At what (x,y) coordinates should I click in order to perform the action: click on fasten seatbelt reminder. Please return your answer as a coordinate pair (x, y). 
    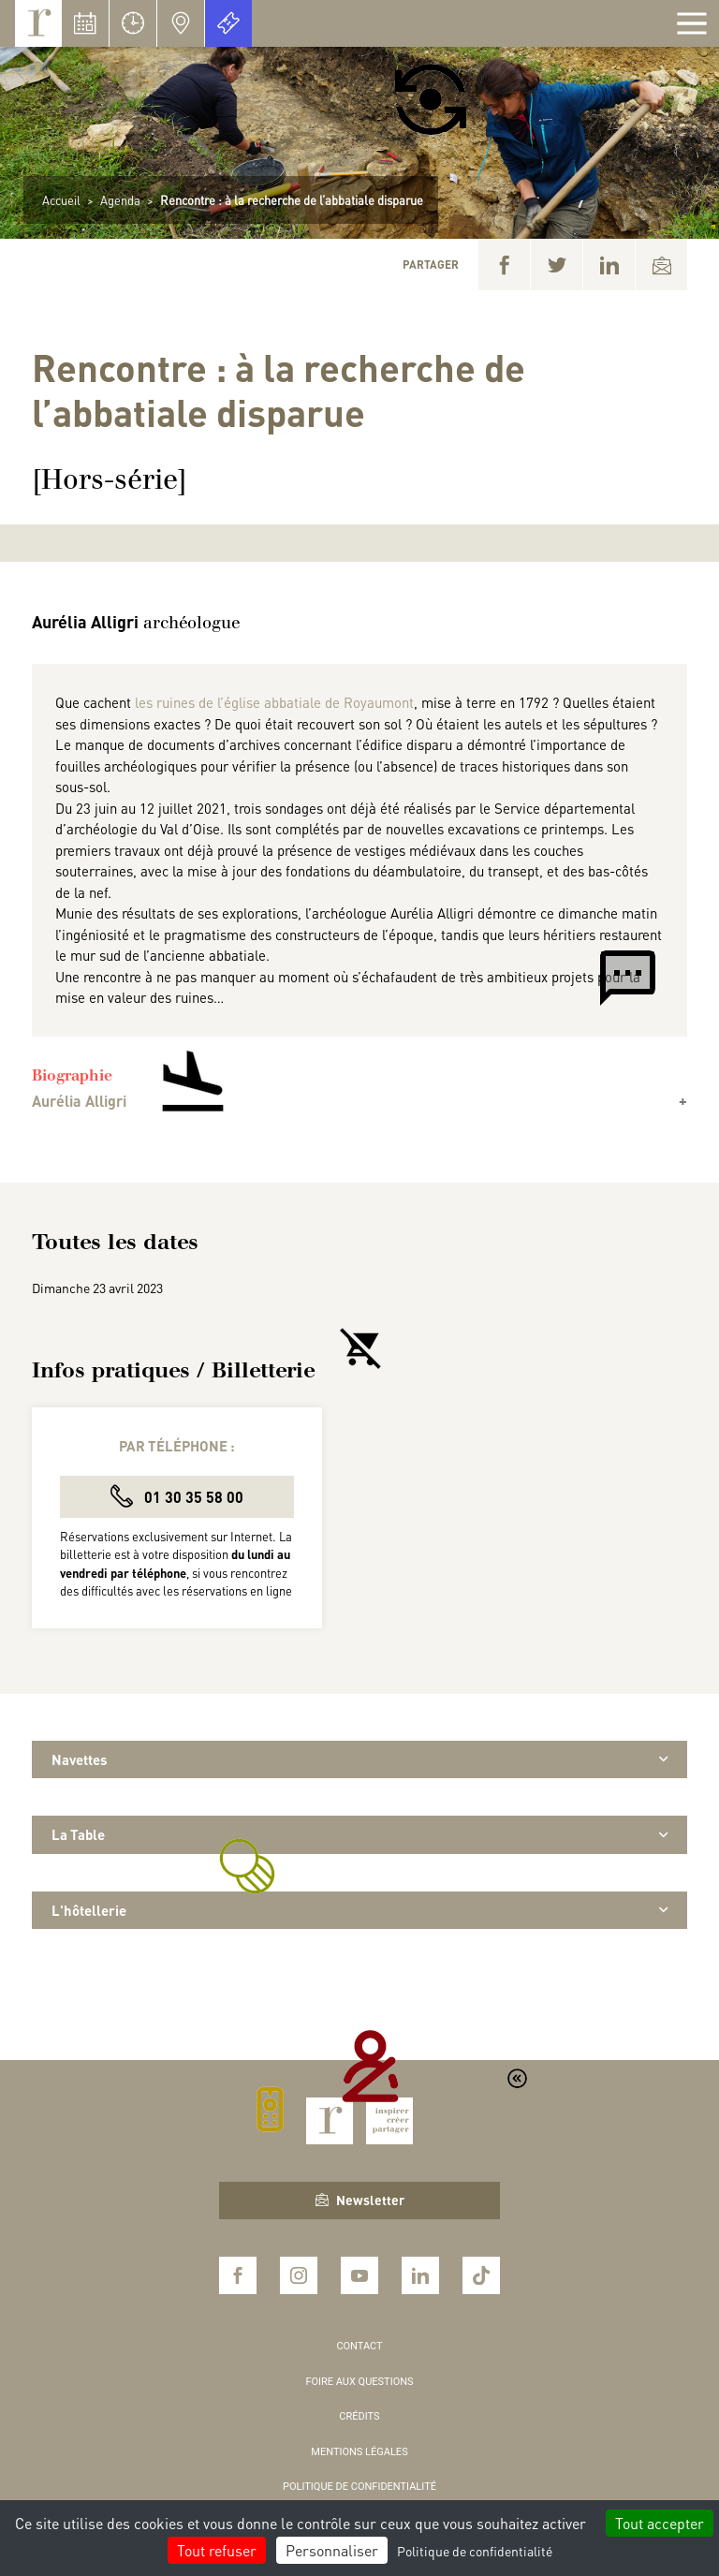
    Looking at the image, I should click on (370, 2066).